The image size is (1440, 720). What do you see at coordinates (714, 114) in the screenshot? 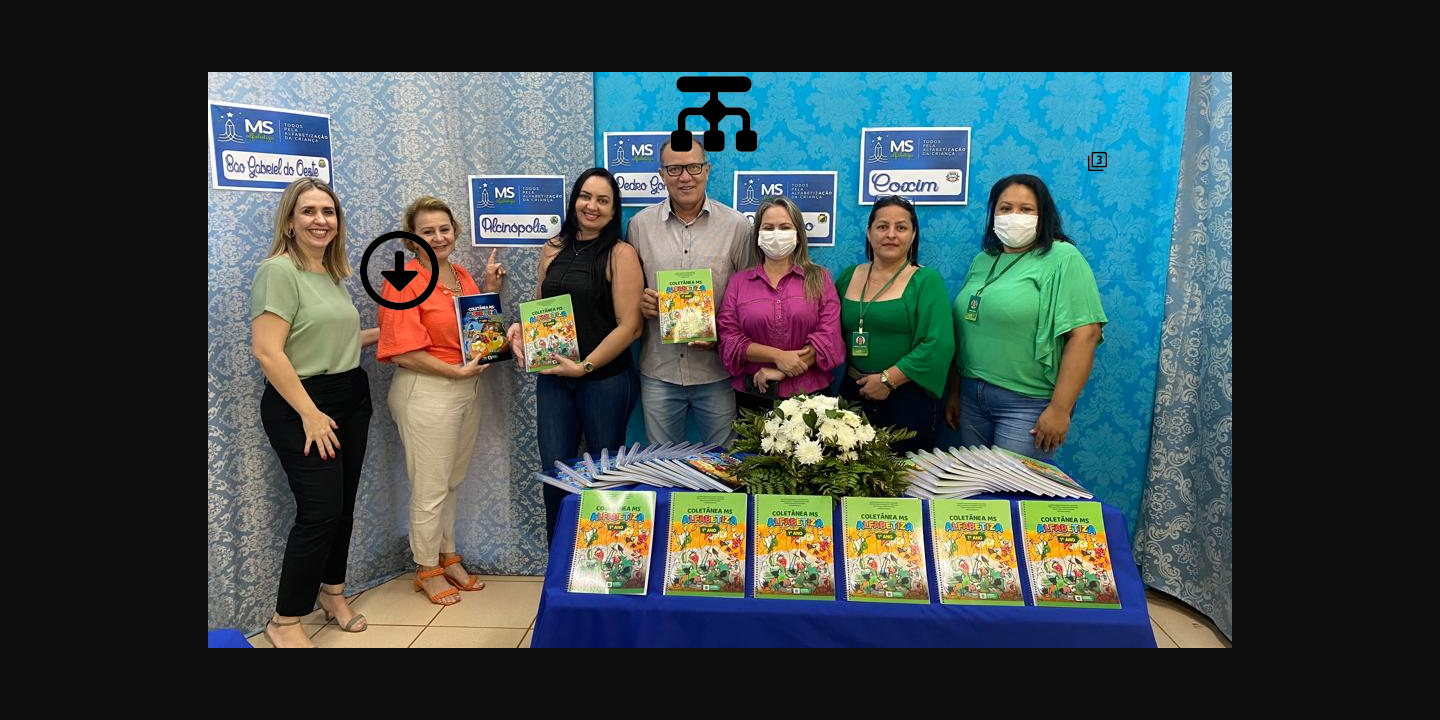
I see `view organizational hierarchy or structure` at bounding box center [714, 114].